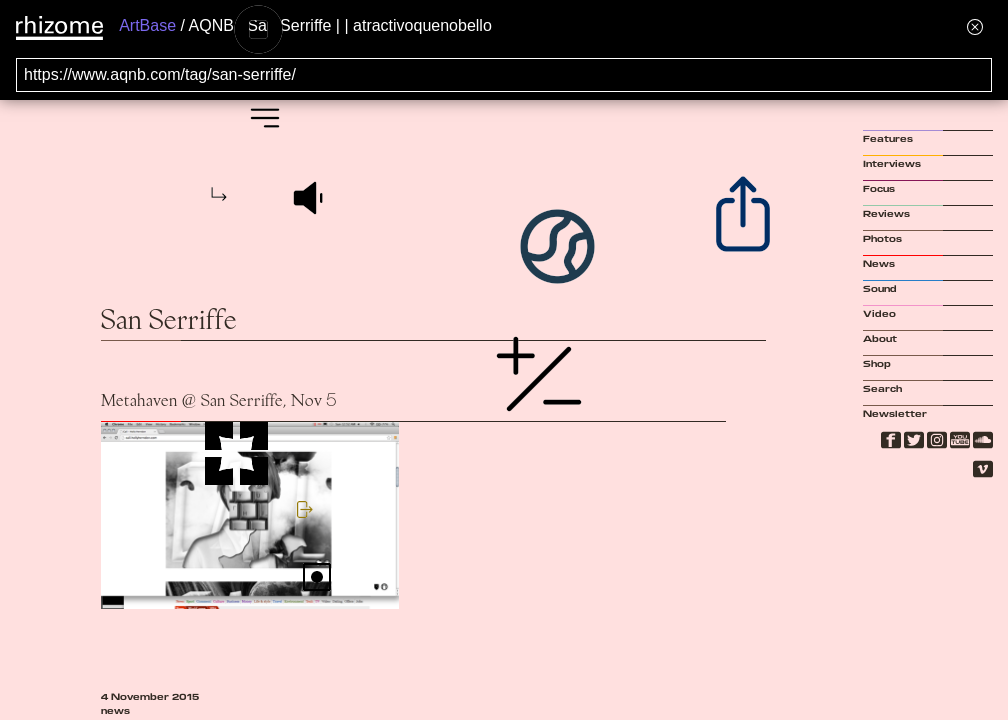 This screenshot has width=1008, height=720. What do you see at coordinates (219, 194) in the screenshot?
I see `navigate to a nested or child item` at bounding box center [219, 194].